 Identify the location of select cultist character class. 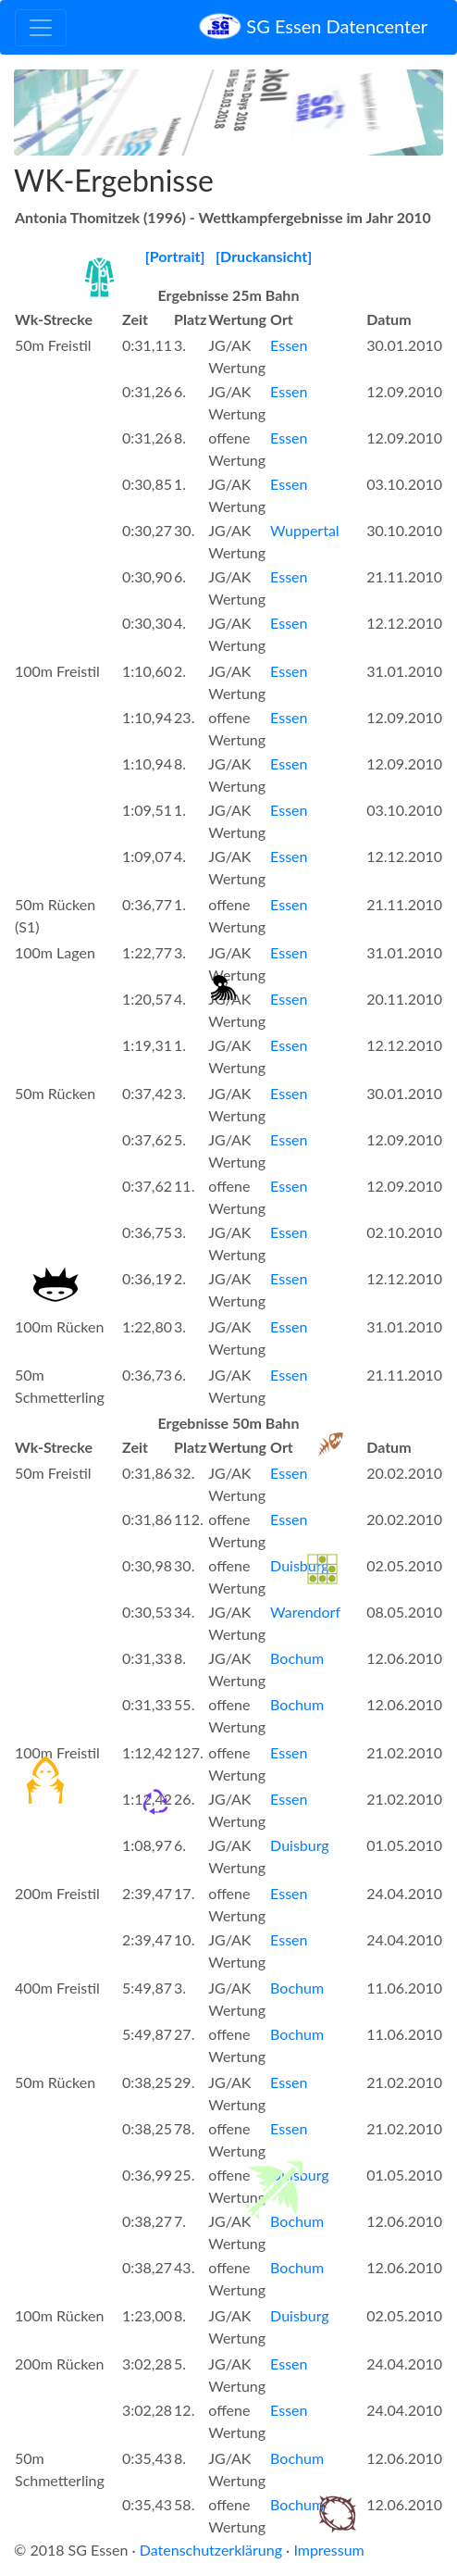
(45, 1780).